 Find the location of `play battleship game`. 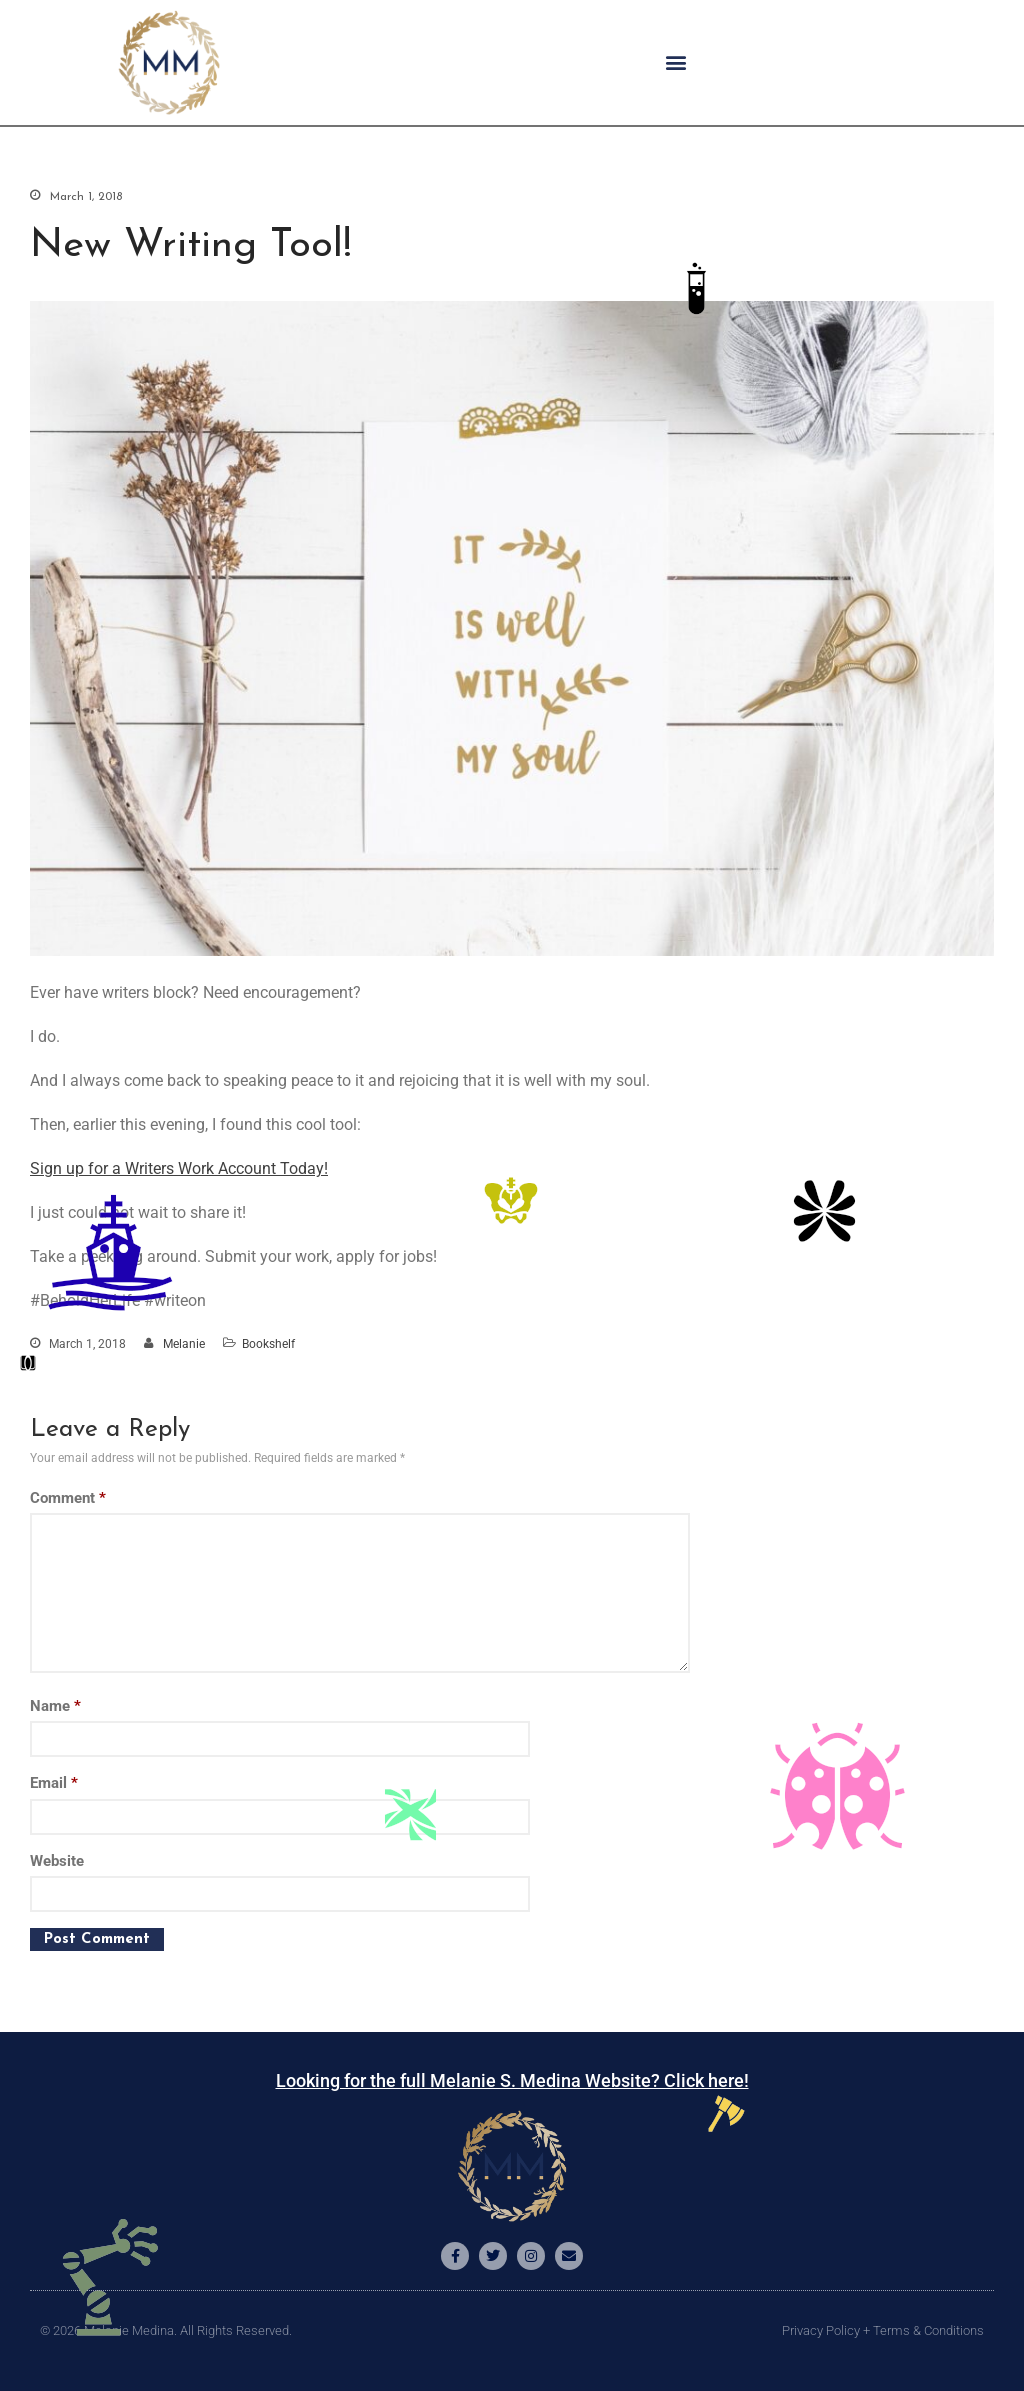

play battleship game is located at coordinates (113, 1257).